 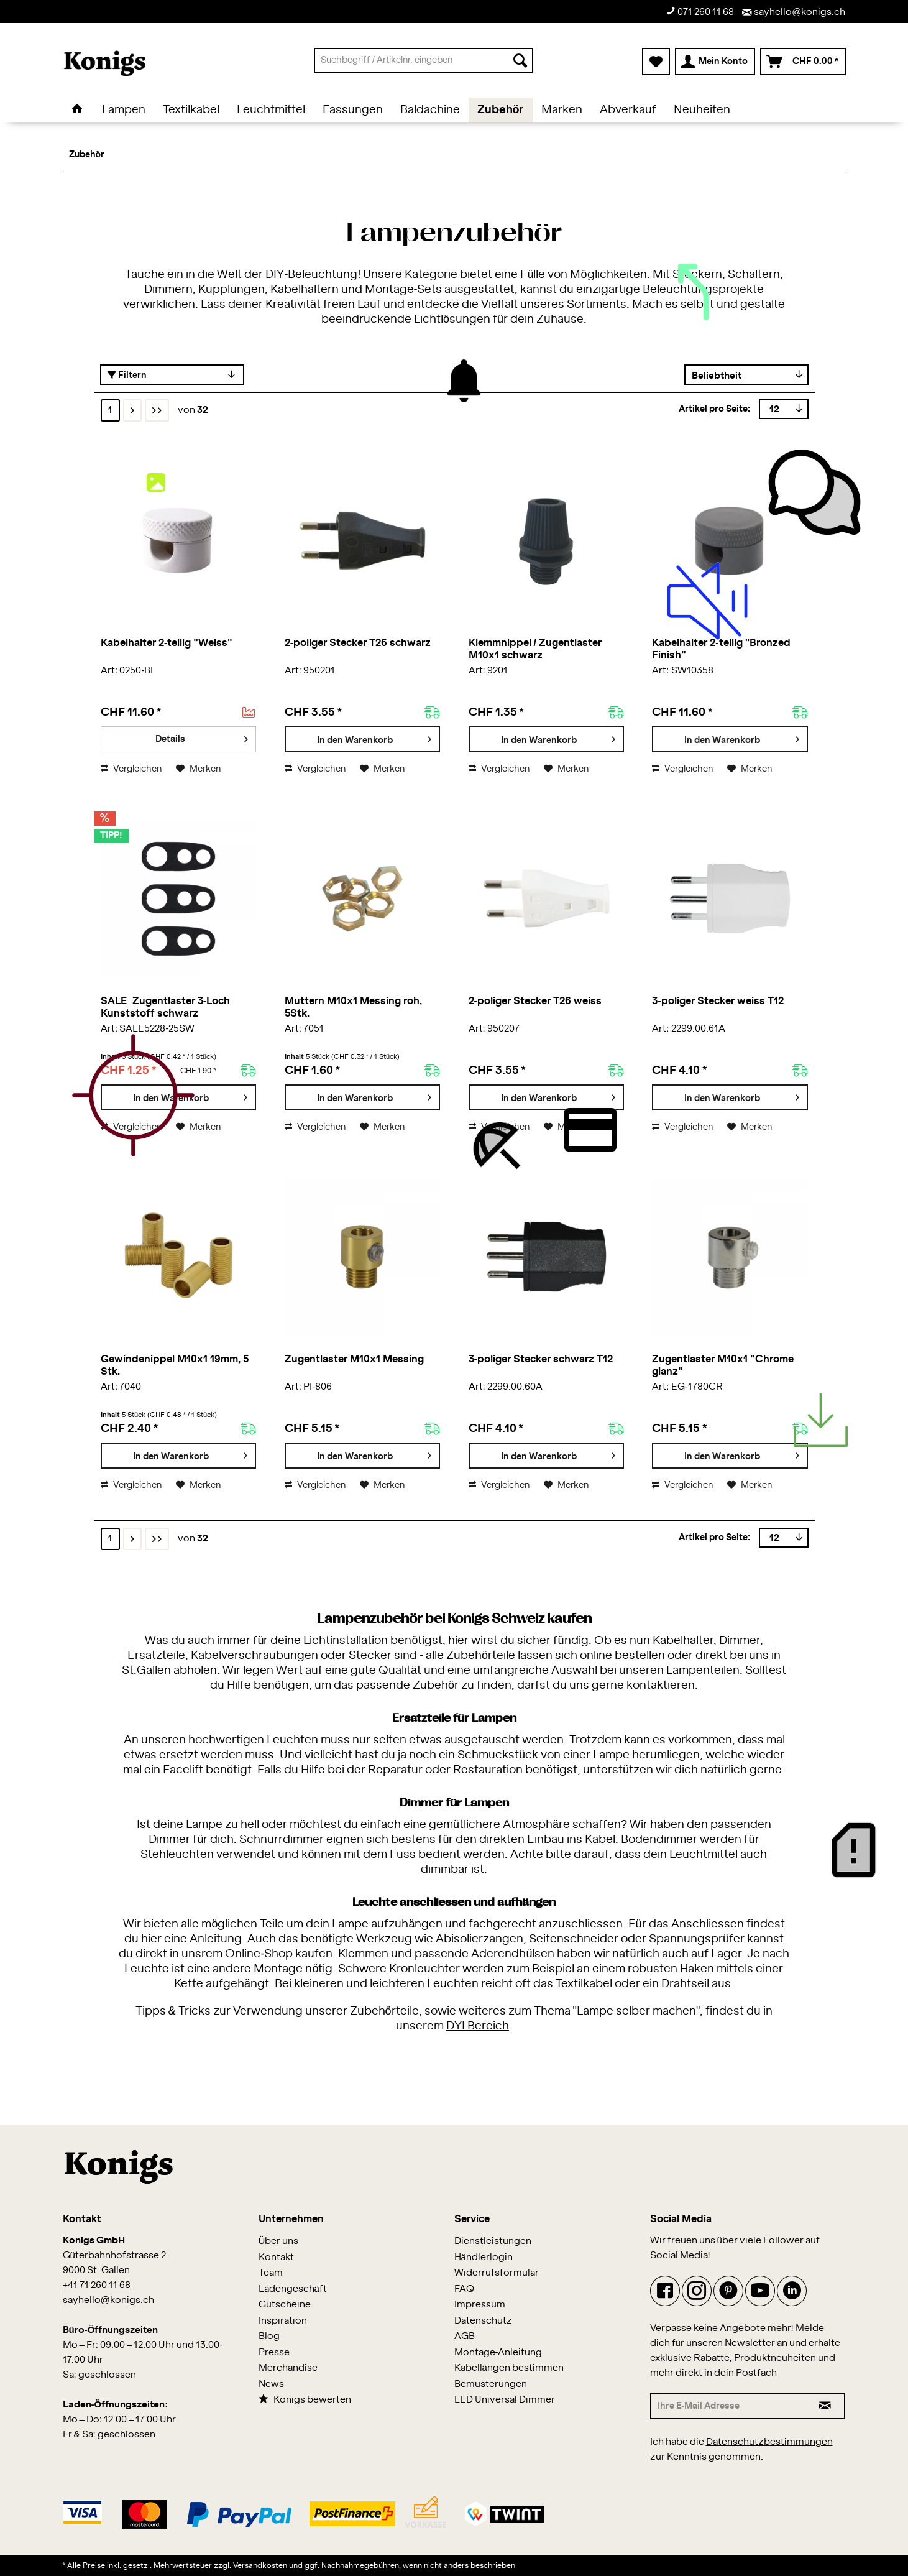 What do you see at coordinates (692, 292) in the screenshot?
I see `bear left at the next turn` at bounding box center [692, 292].